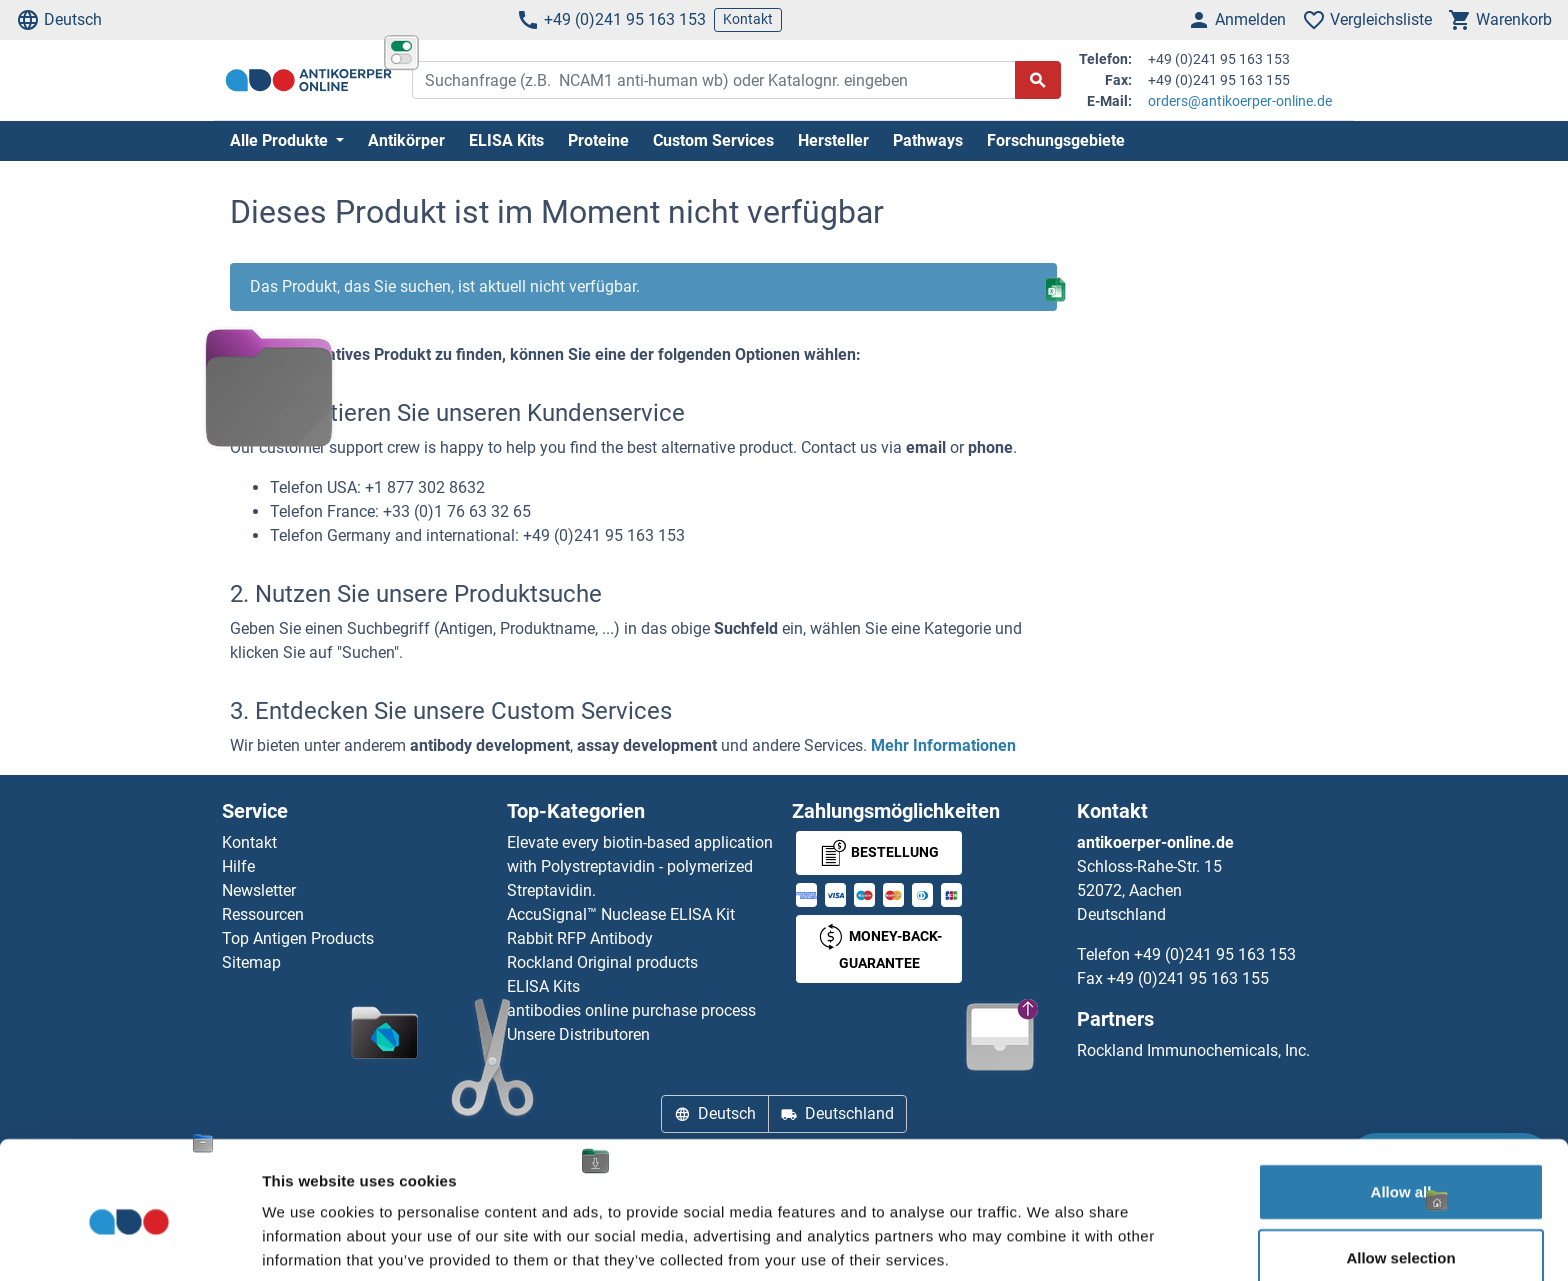  I want to click on open the file manager application, so click(203, 1143).